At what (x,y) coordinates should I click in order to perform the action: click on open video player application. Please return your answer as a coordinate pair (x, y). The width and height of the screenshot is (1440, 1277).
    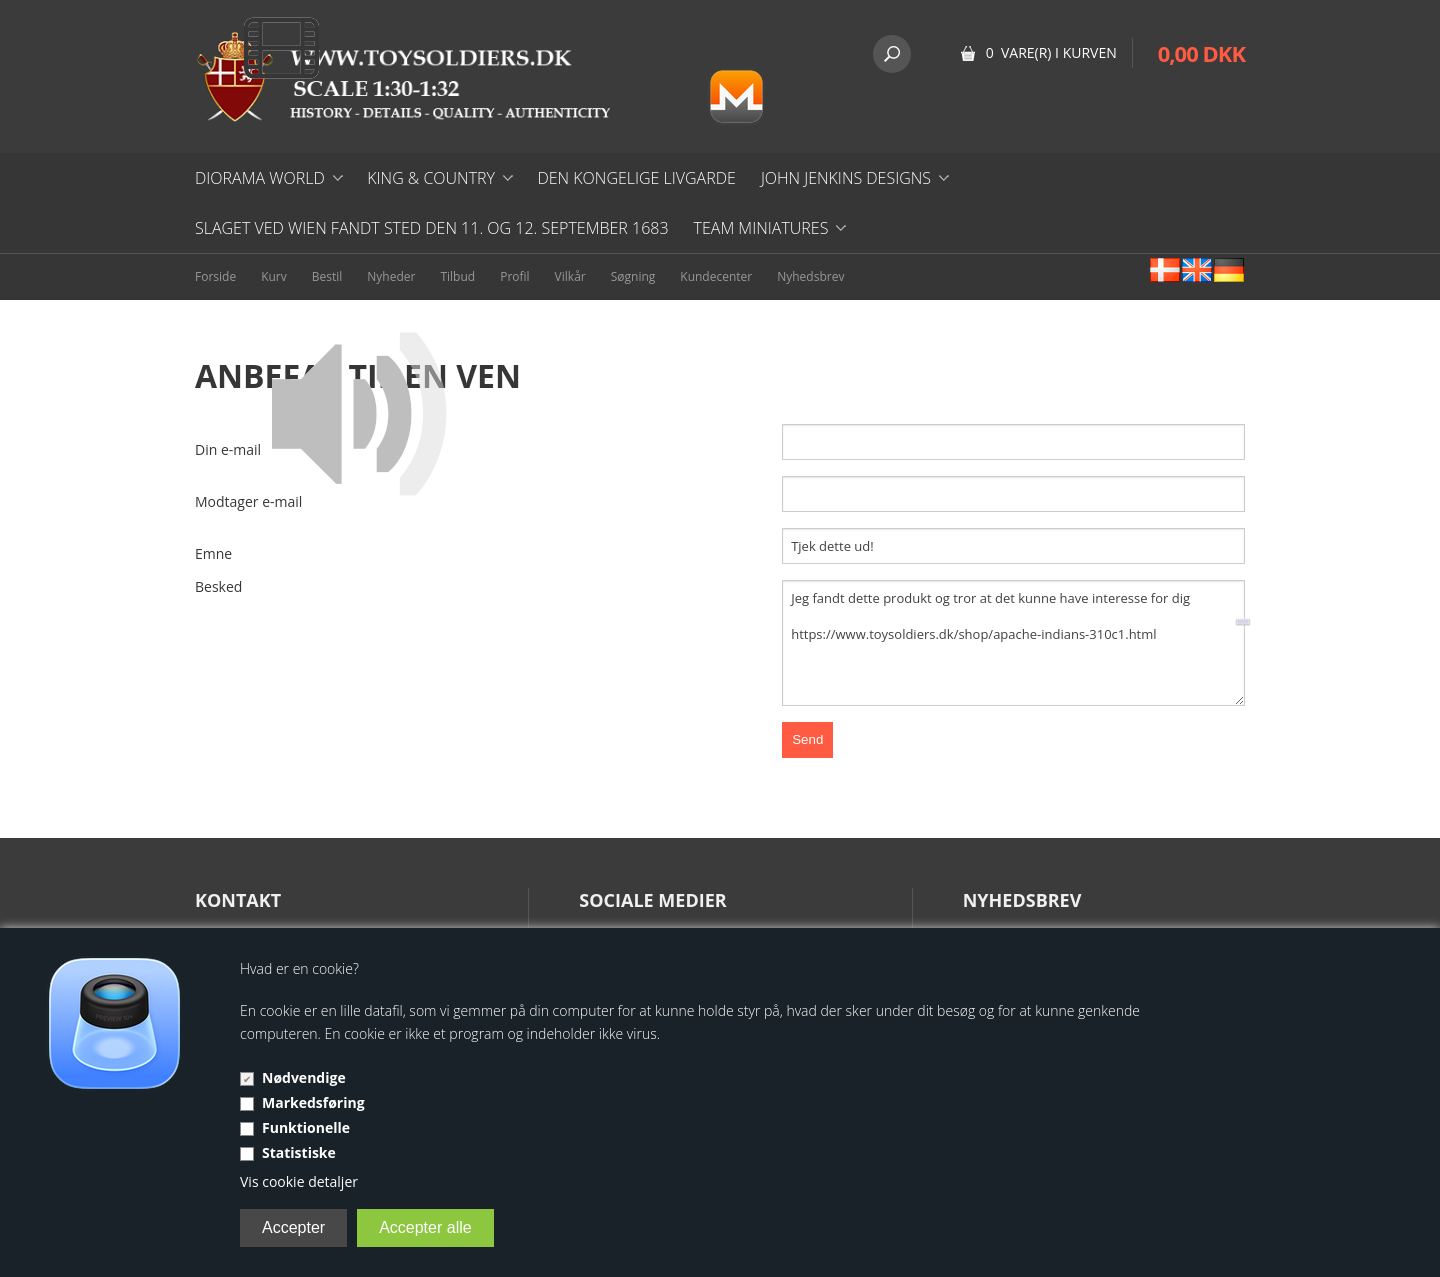
    Looking at the image, I should click on (281, 50).